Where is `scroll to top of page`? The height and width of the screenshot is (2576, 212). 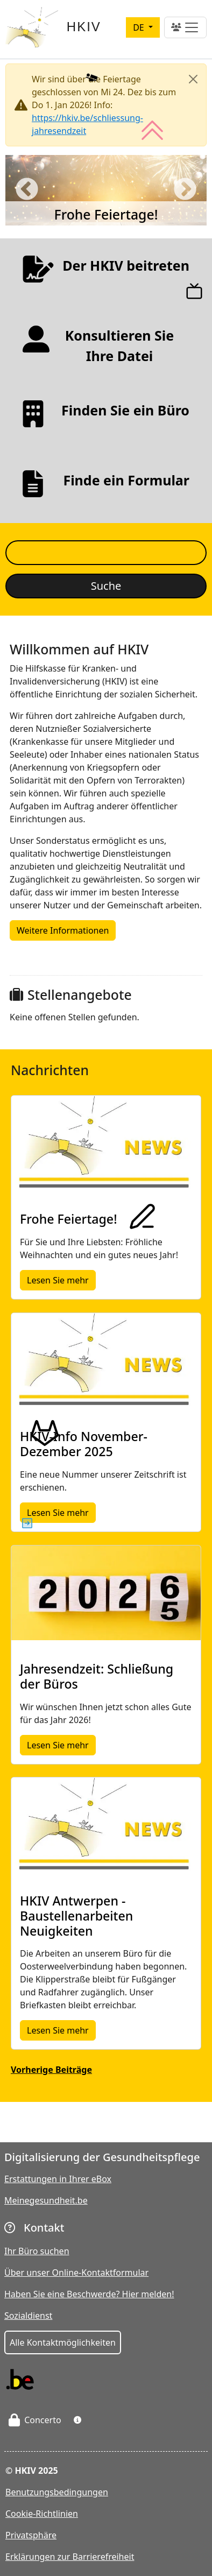 scroll to top of page is located at coordinates (152, 130).